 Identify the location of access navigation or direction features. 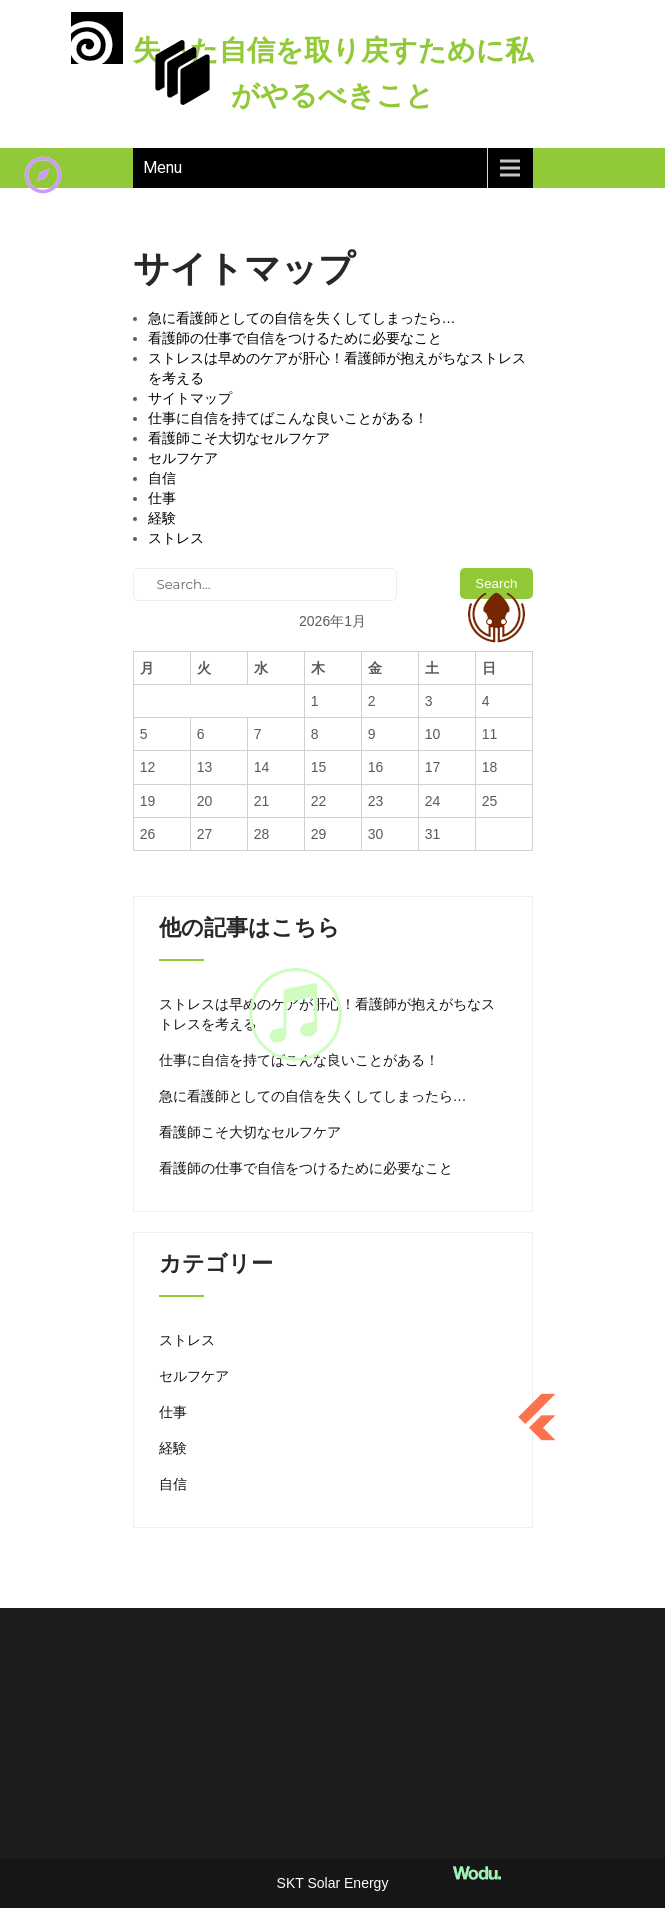
(43, 175).